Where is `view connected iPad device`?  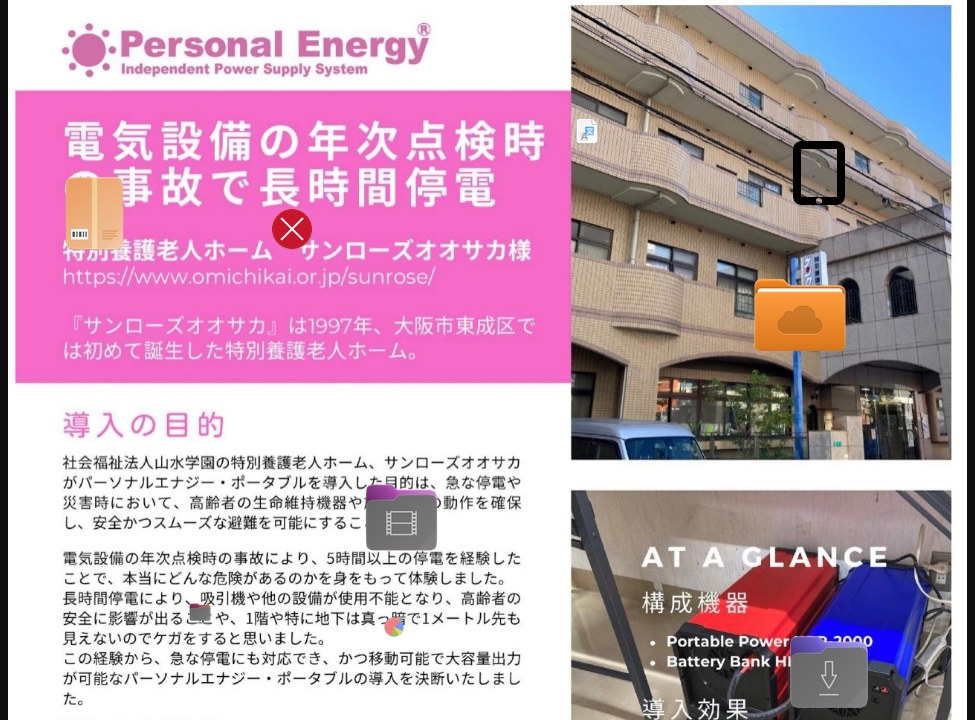 view connected iPad device is located at coordinates (819, 173).